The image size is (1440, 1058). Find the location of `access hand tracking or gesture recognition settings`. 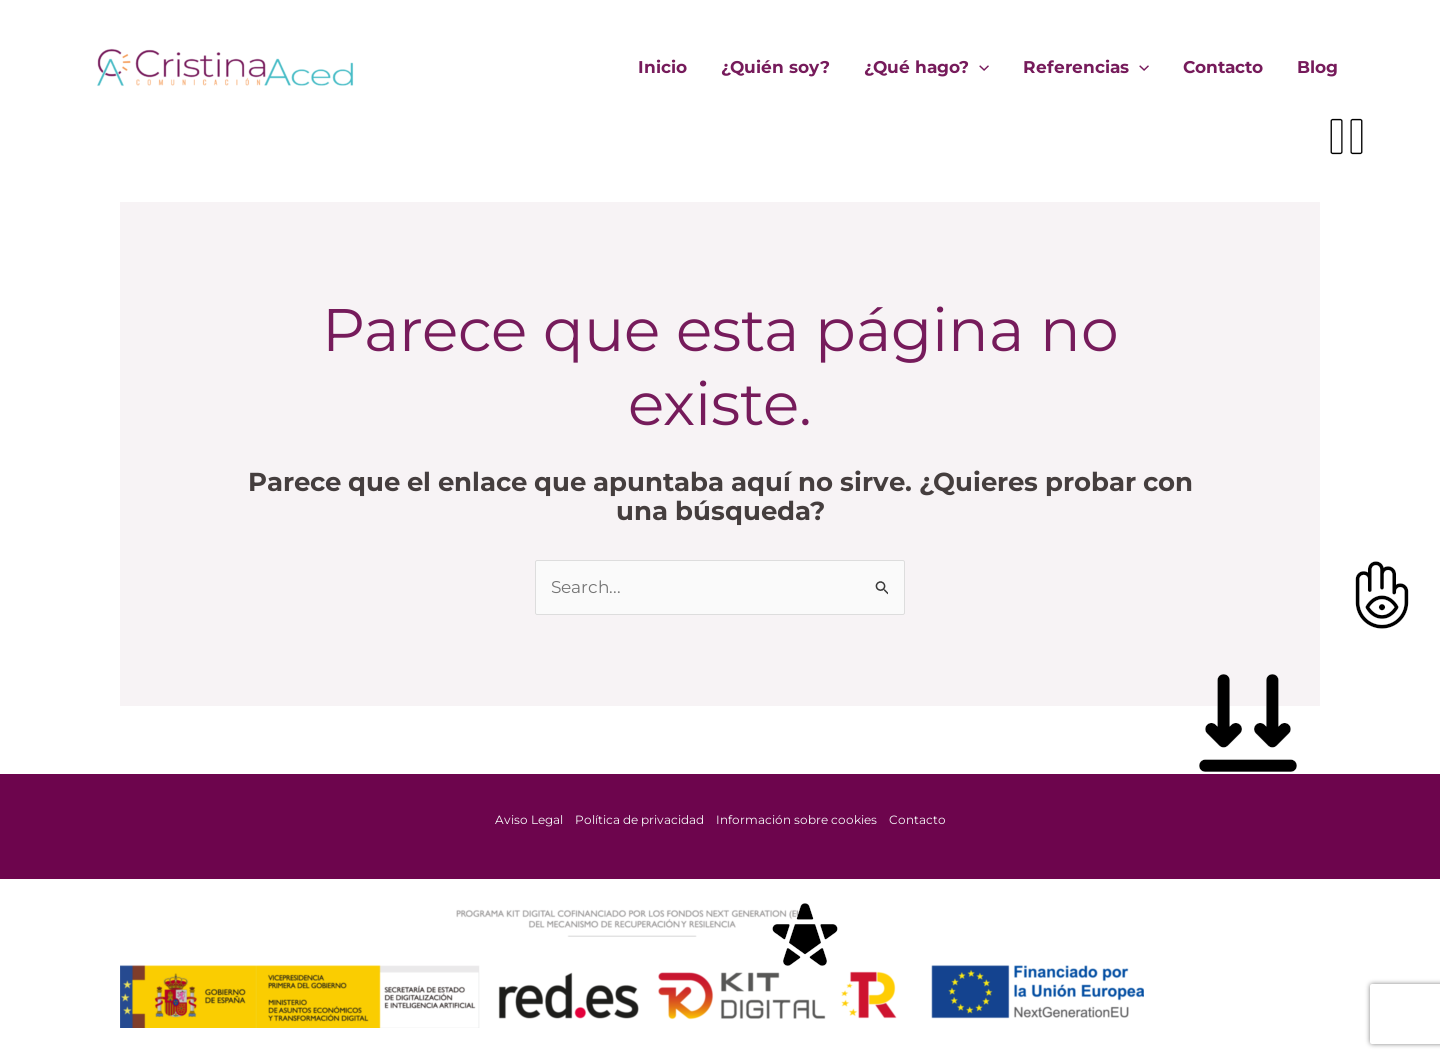

access hand tracking or gesture recognition settings is located at coordinates (1382, 595).